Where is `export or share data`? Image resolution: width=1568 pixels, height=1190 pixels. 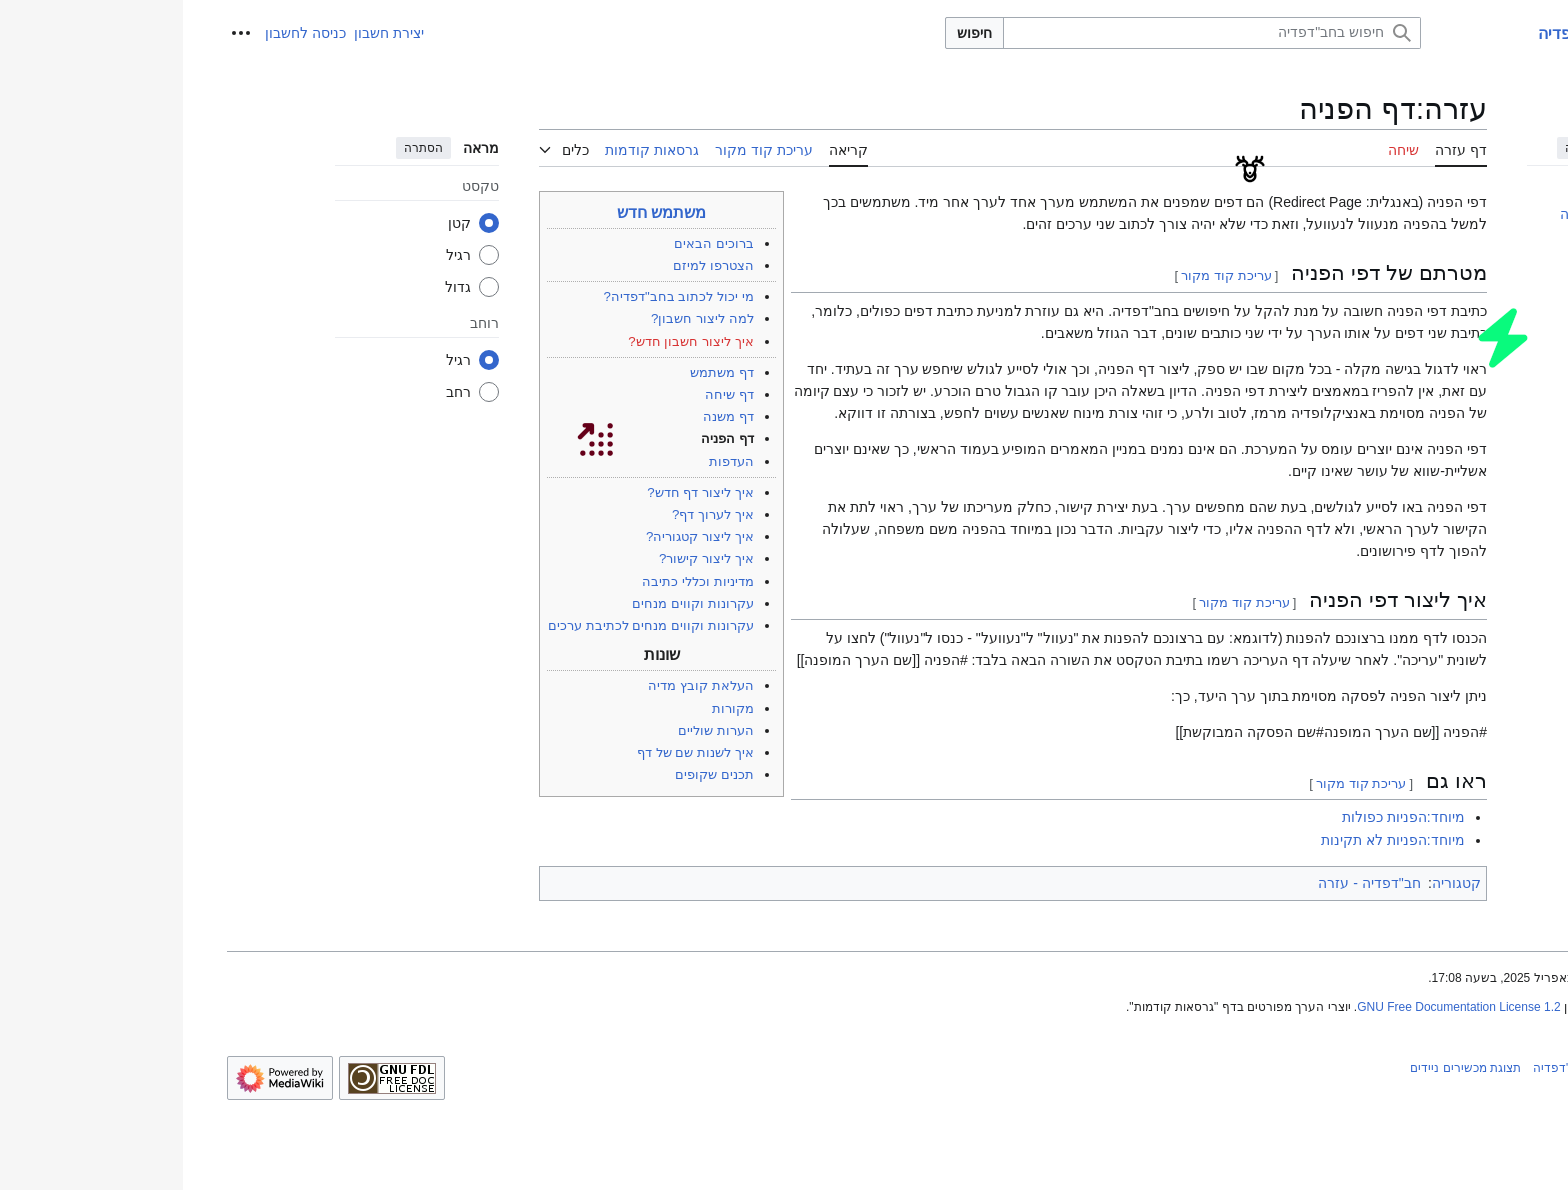
export or share data is located at coordinates (596, 439).